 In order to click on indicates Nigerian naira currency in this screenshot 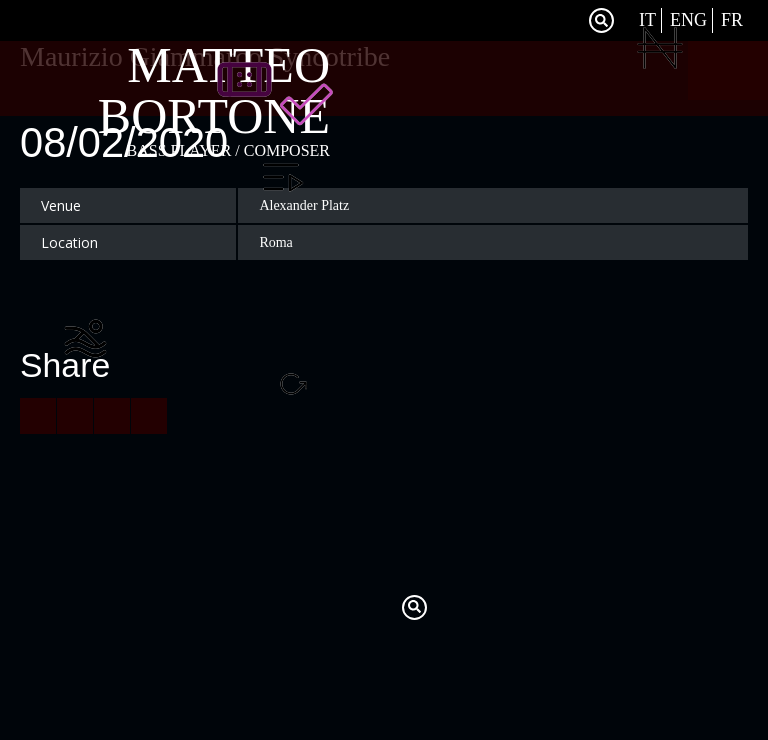, I will do `click(660, 48)`.